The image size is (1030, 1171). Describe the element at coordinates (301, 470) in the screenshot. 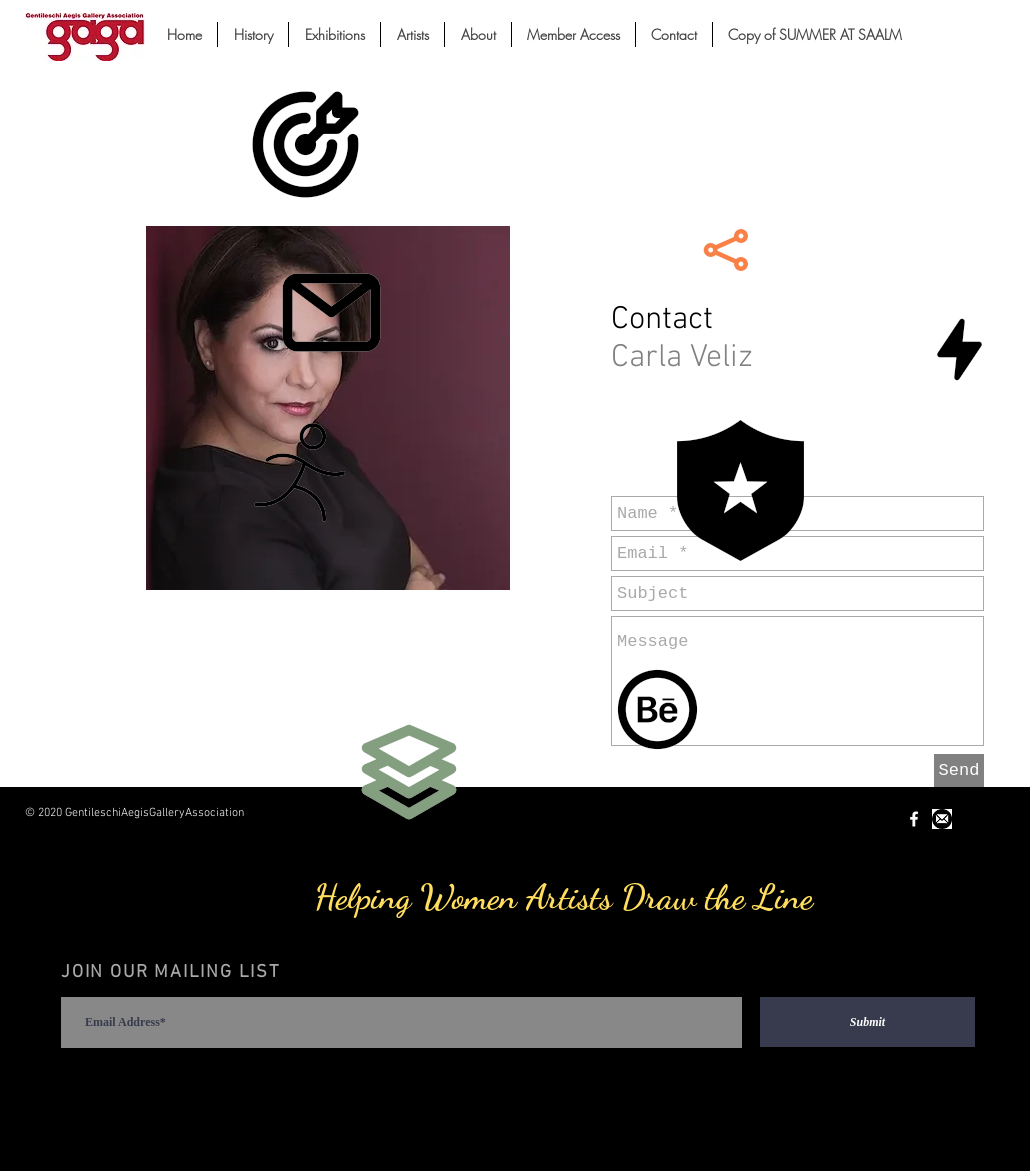

I see `start a running or fitness activity` at that location.